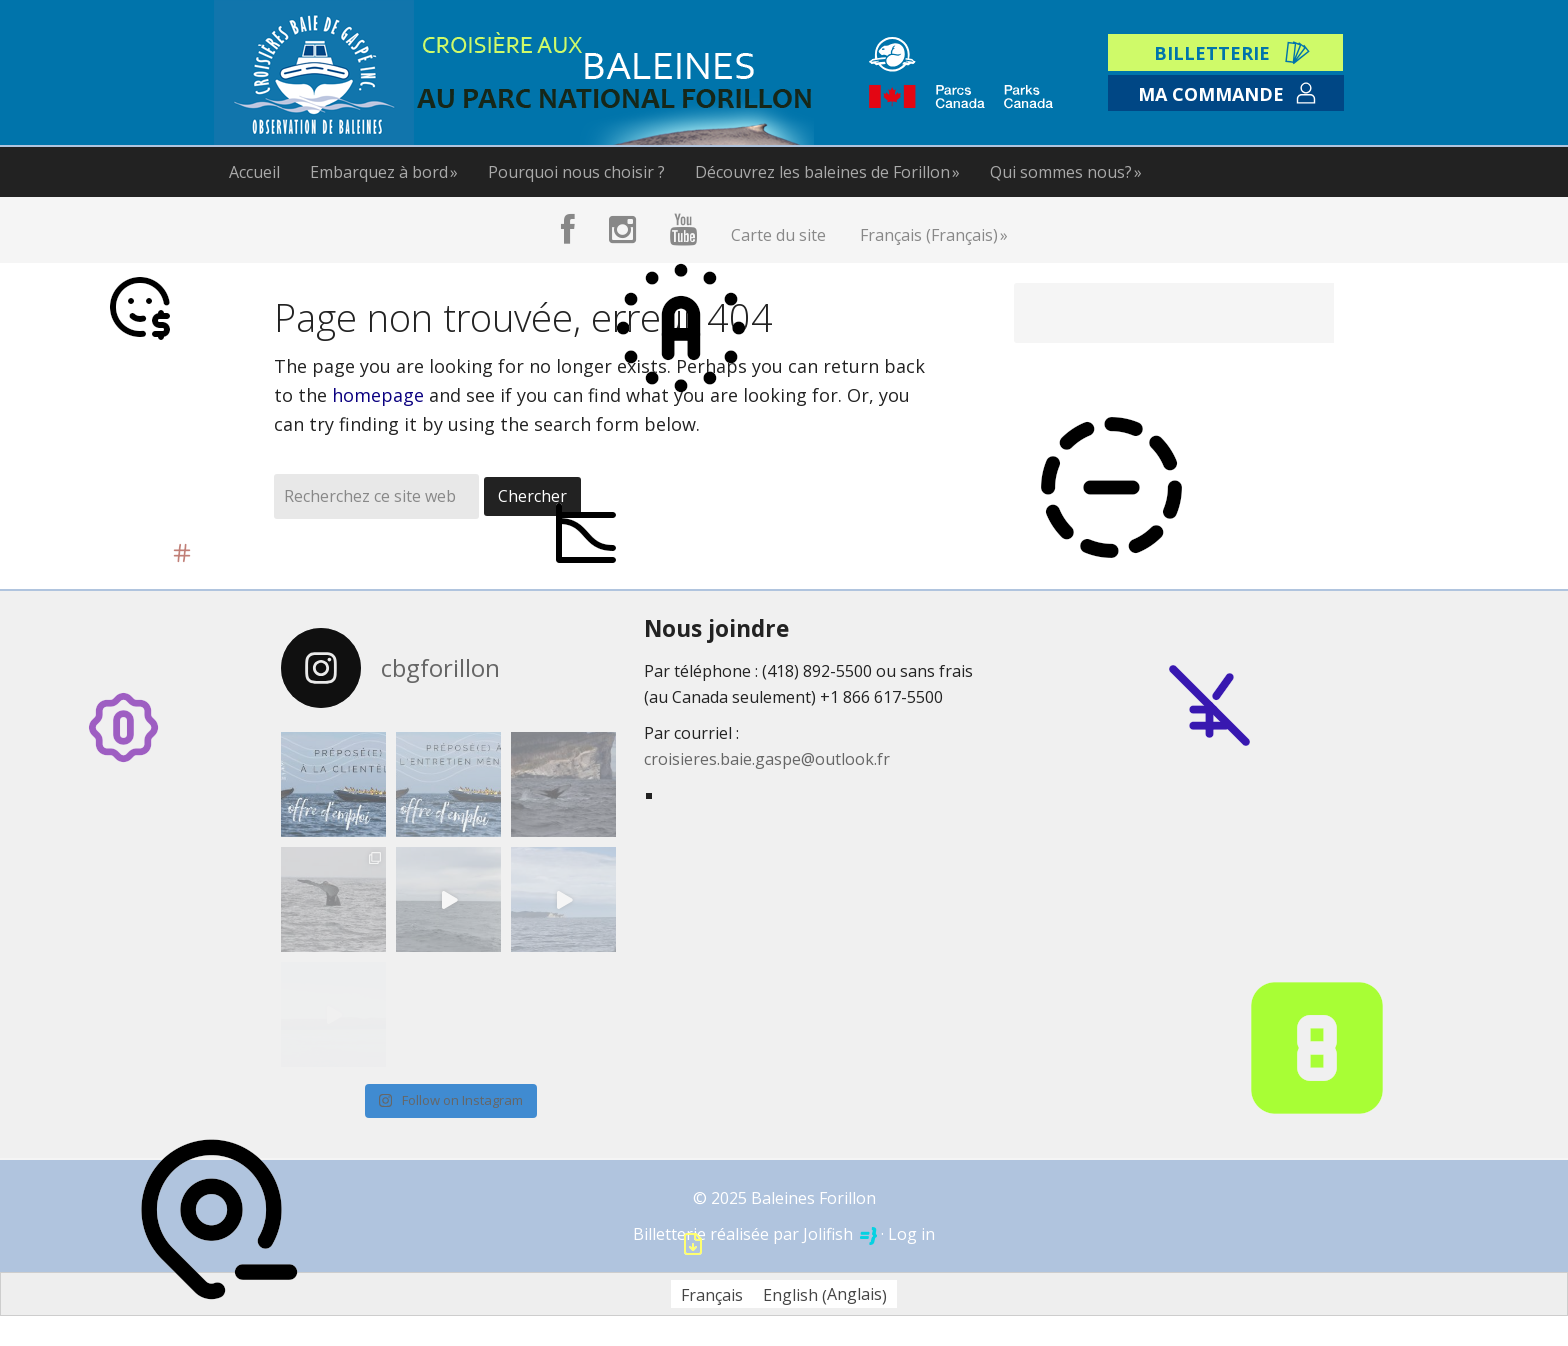  What do you see at coordinates (586, 533) in the screenshot?
I see `view sankey diagram or flow chart` at bounding box center [586, 533].